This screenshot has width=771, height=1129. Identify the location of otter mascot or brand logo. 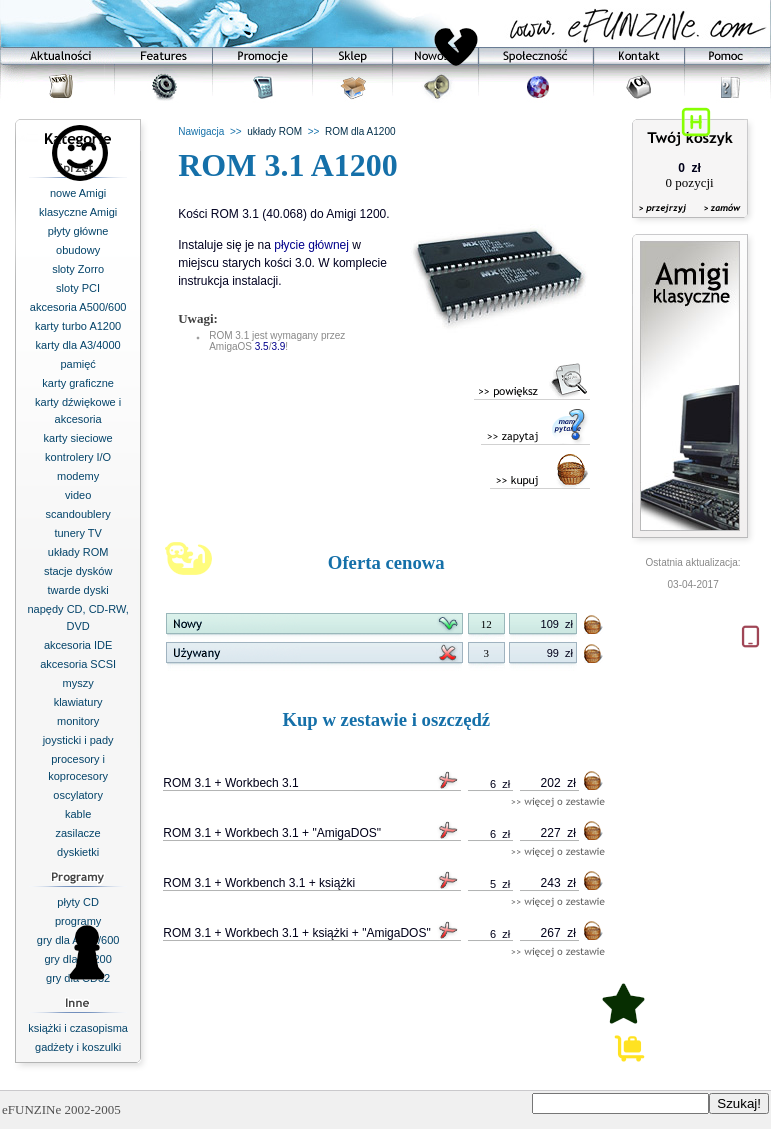
(188, 558).